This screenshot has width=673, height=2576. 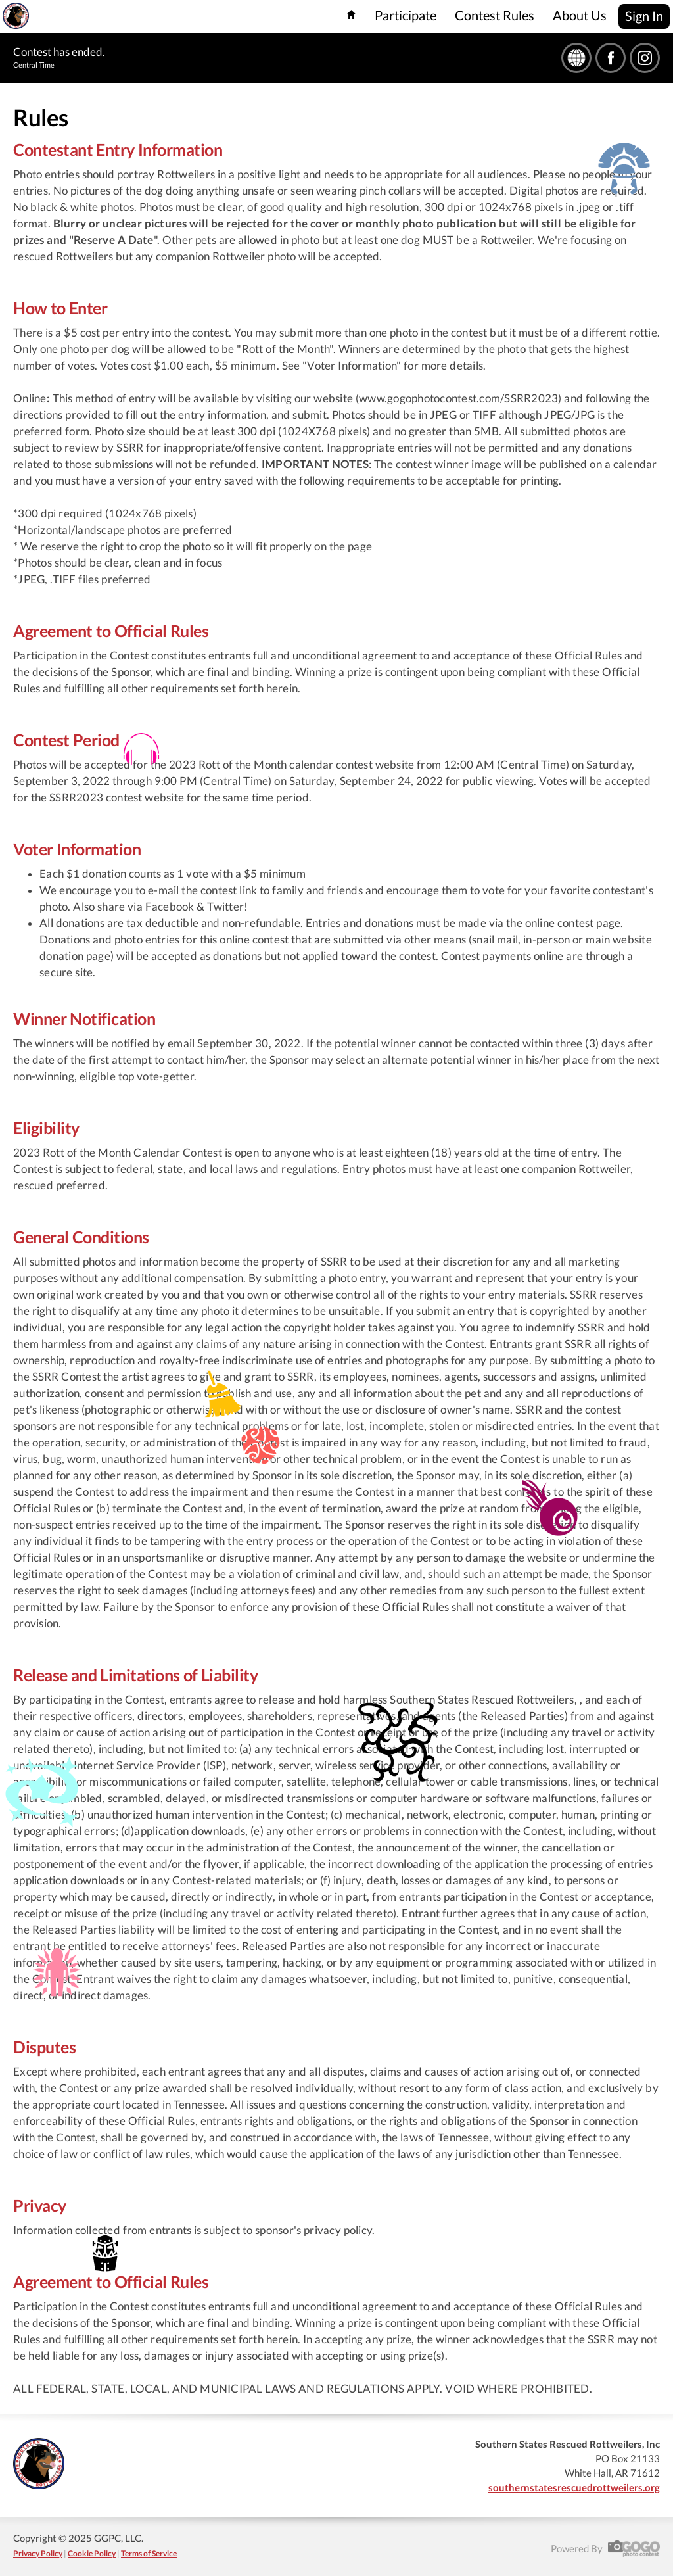 I want to click on indicates a status effect like curse or blindness in a game, so click(x=549, y=1508).